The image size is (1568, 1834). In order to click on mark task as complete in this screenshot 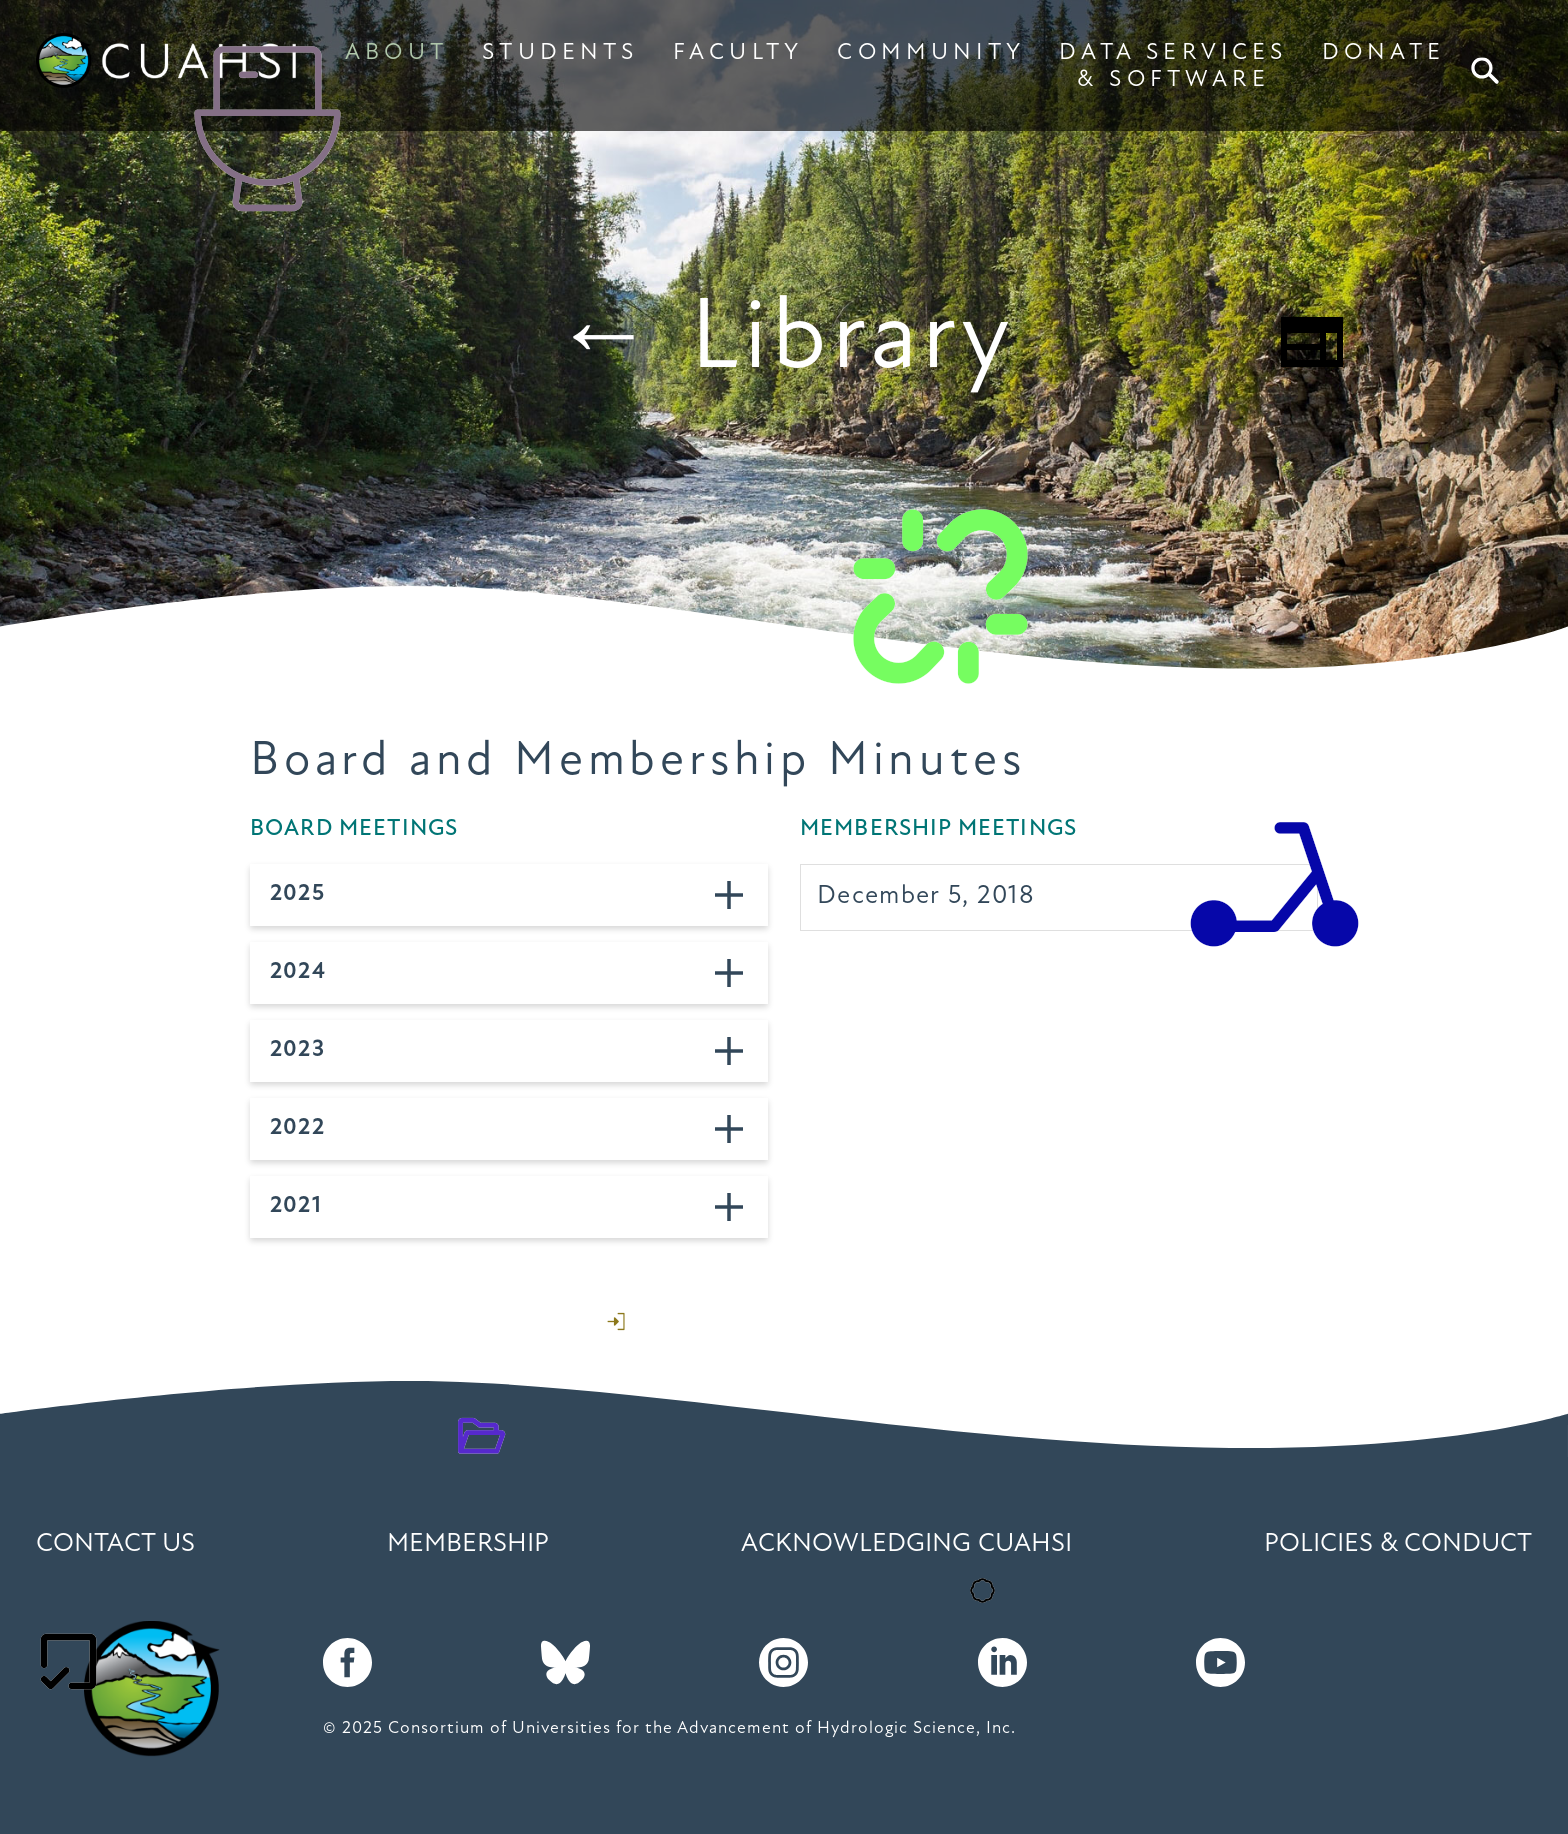, I will do `click(68, 1661)`.